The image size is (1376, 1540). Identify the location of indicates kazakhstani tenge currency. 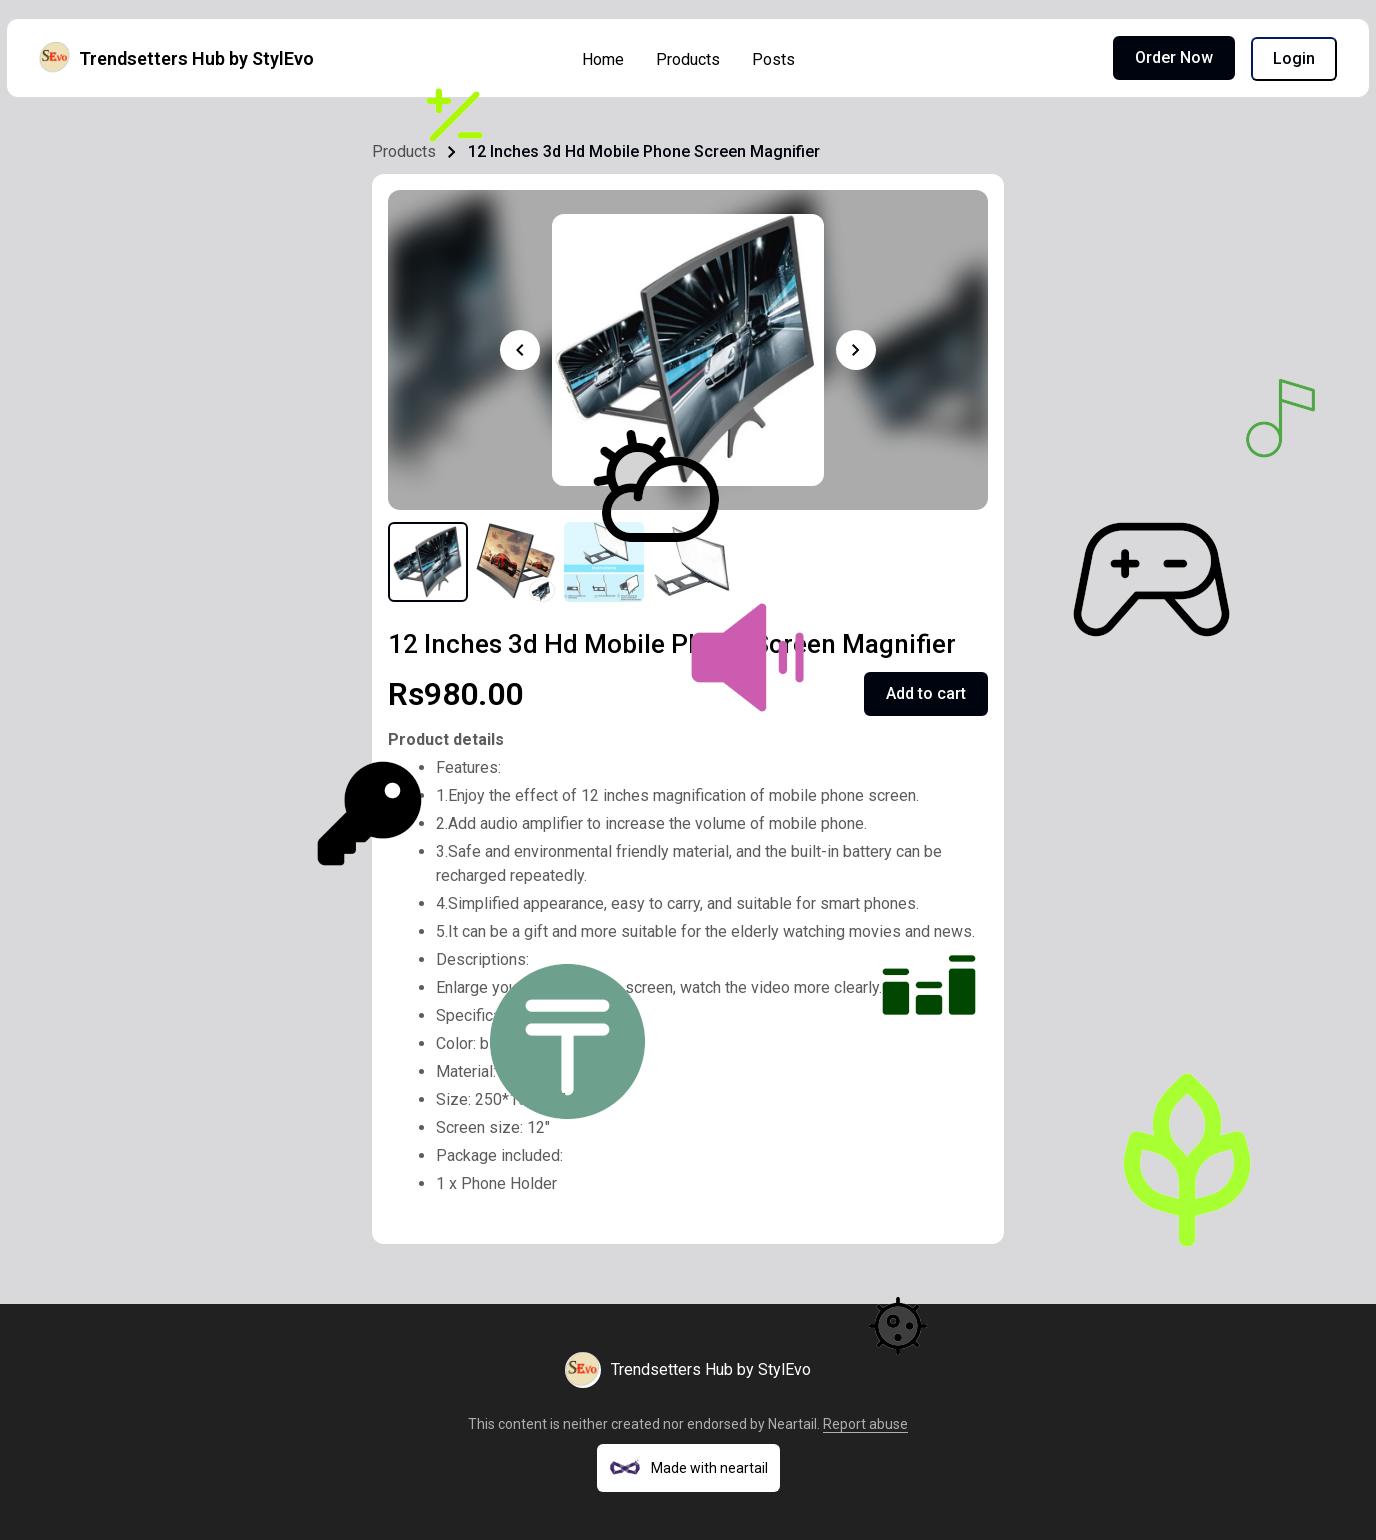
(567, 1041).